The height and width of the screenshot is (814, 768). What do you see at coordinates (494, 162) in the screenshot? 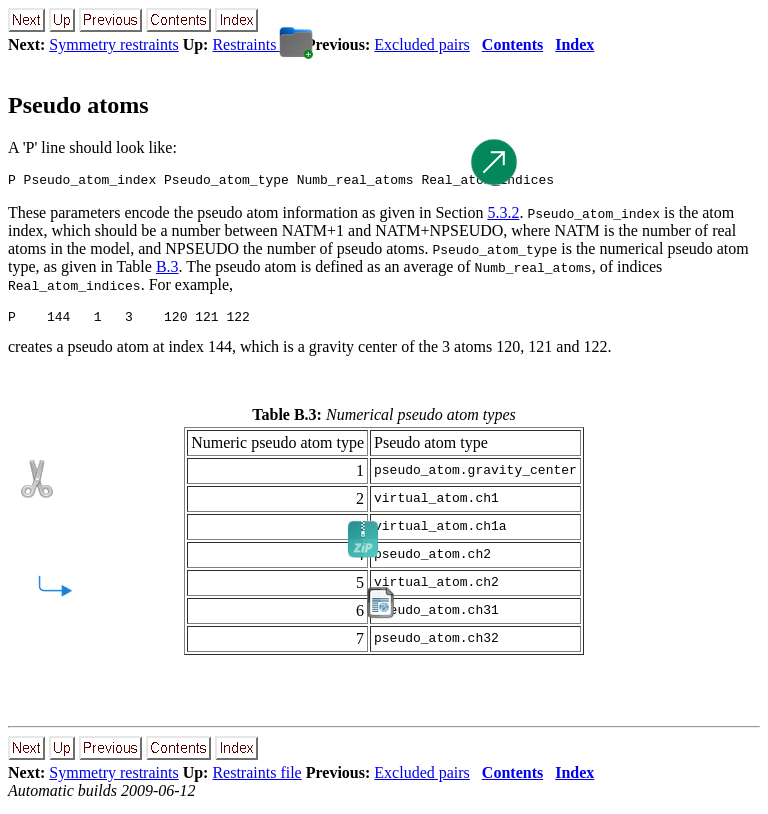
I see `indicates a symbolic link or shortcut to another file` at bounding box center [494, 162].